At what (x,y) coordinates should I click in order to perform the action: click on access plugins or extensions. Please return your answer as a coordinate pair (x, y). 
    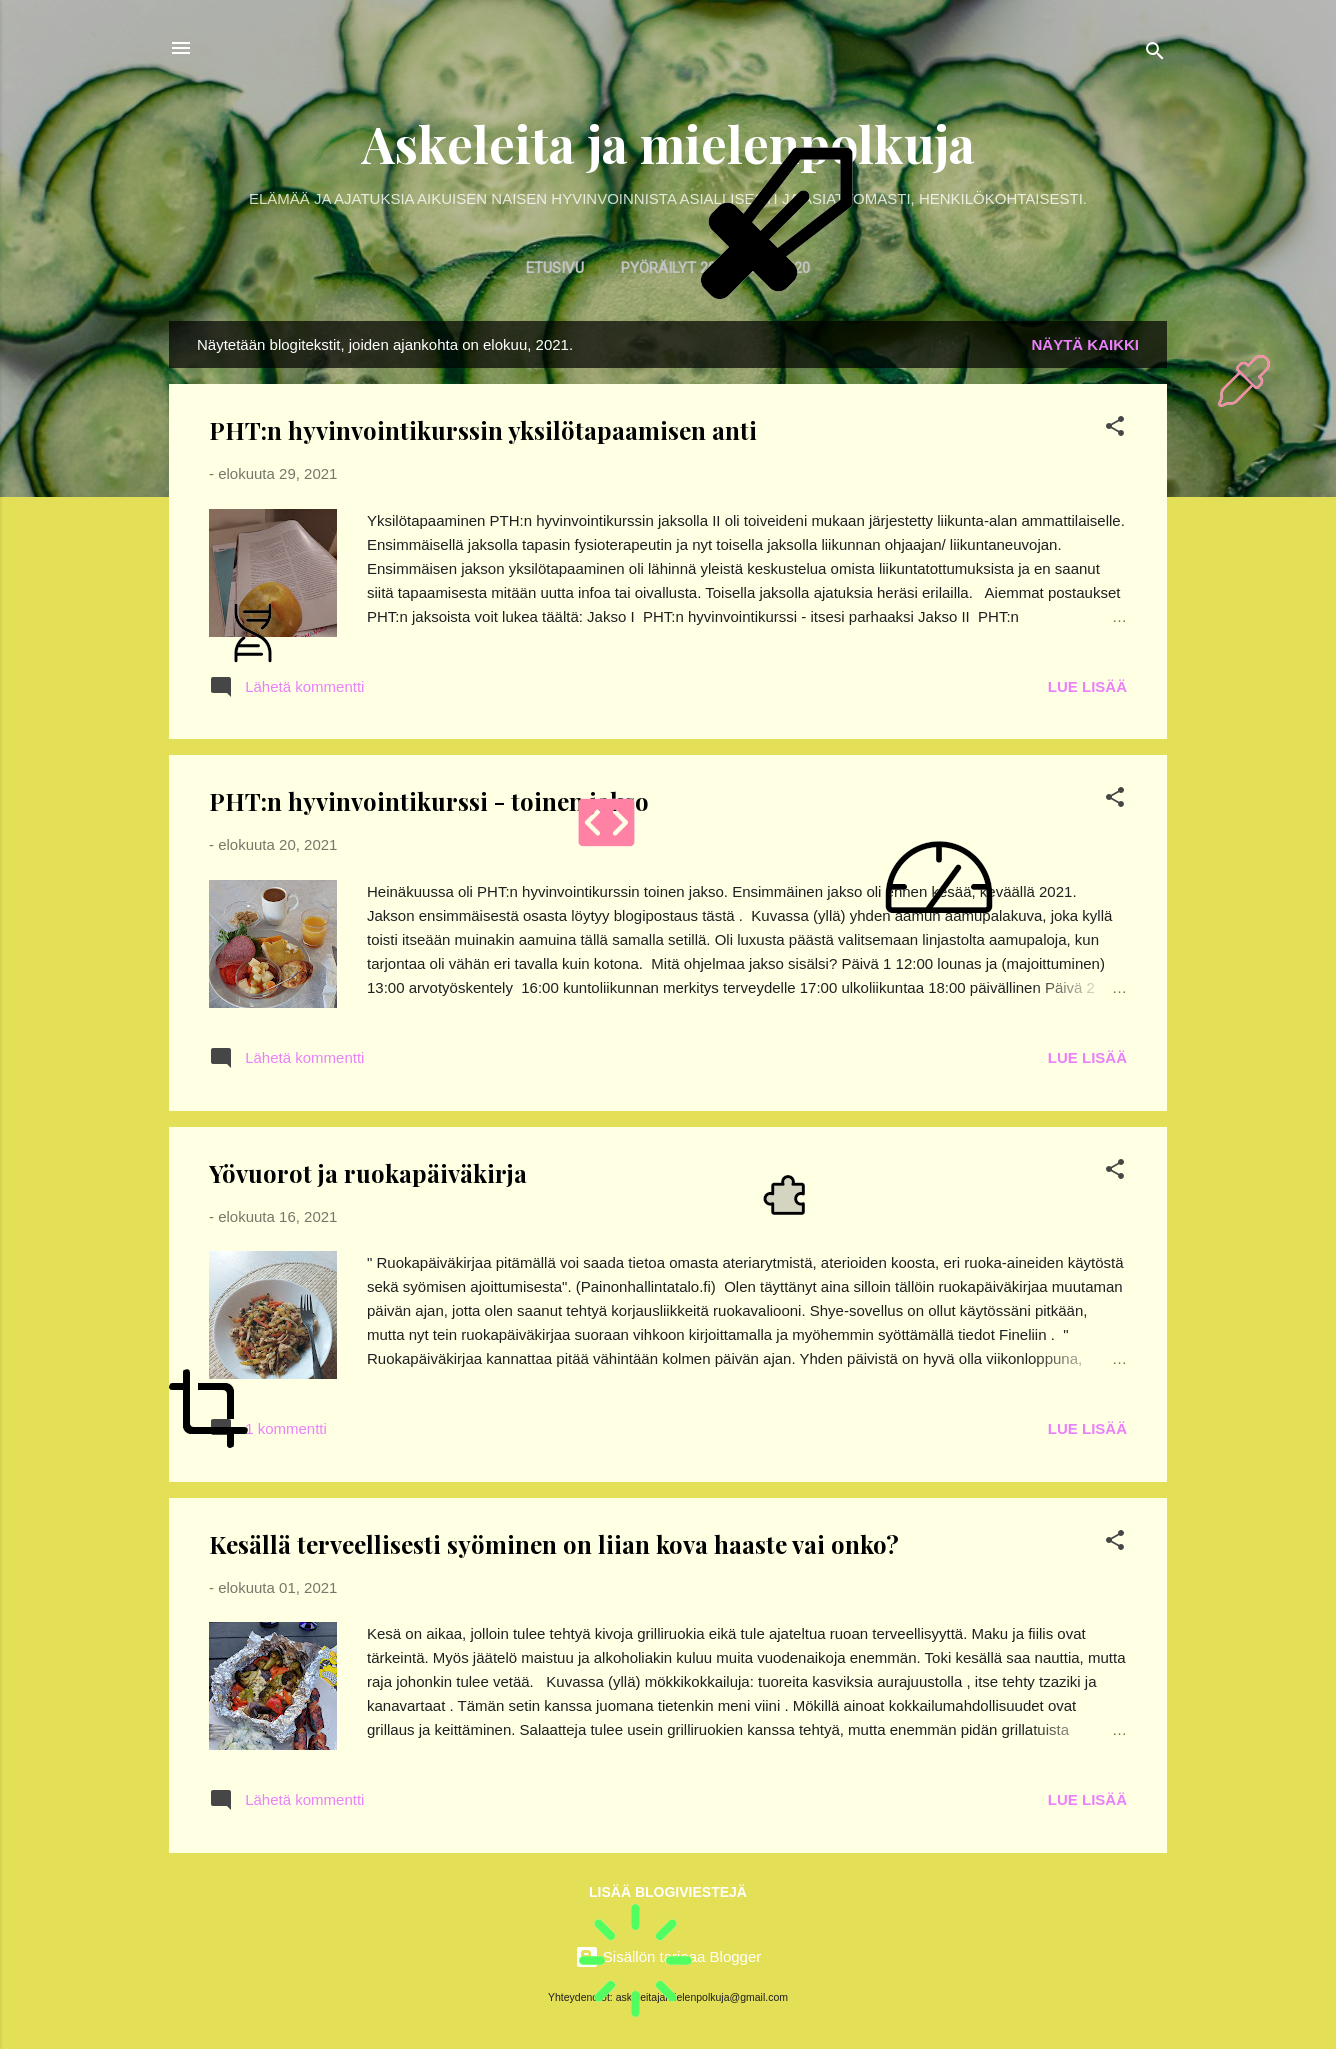
    Looking at the image, I should click on (786, 1196).